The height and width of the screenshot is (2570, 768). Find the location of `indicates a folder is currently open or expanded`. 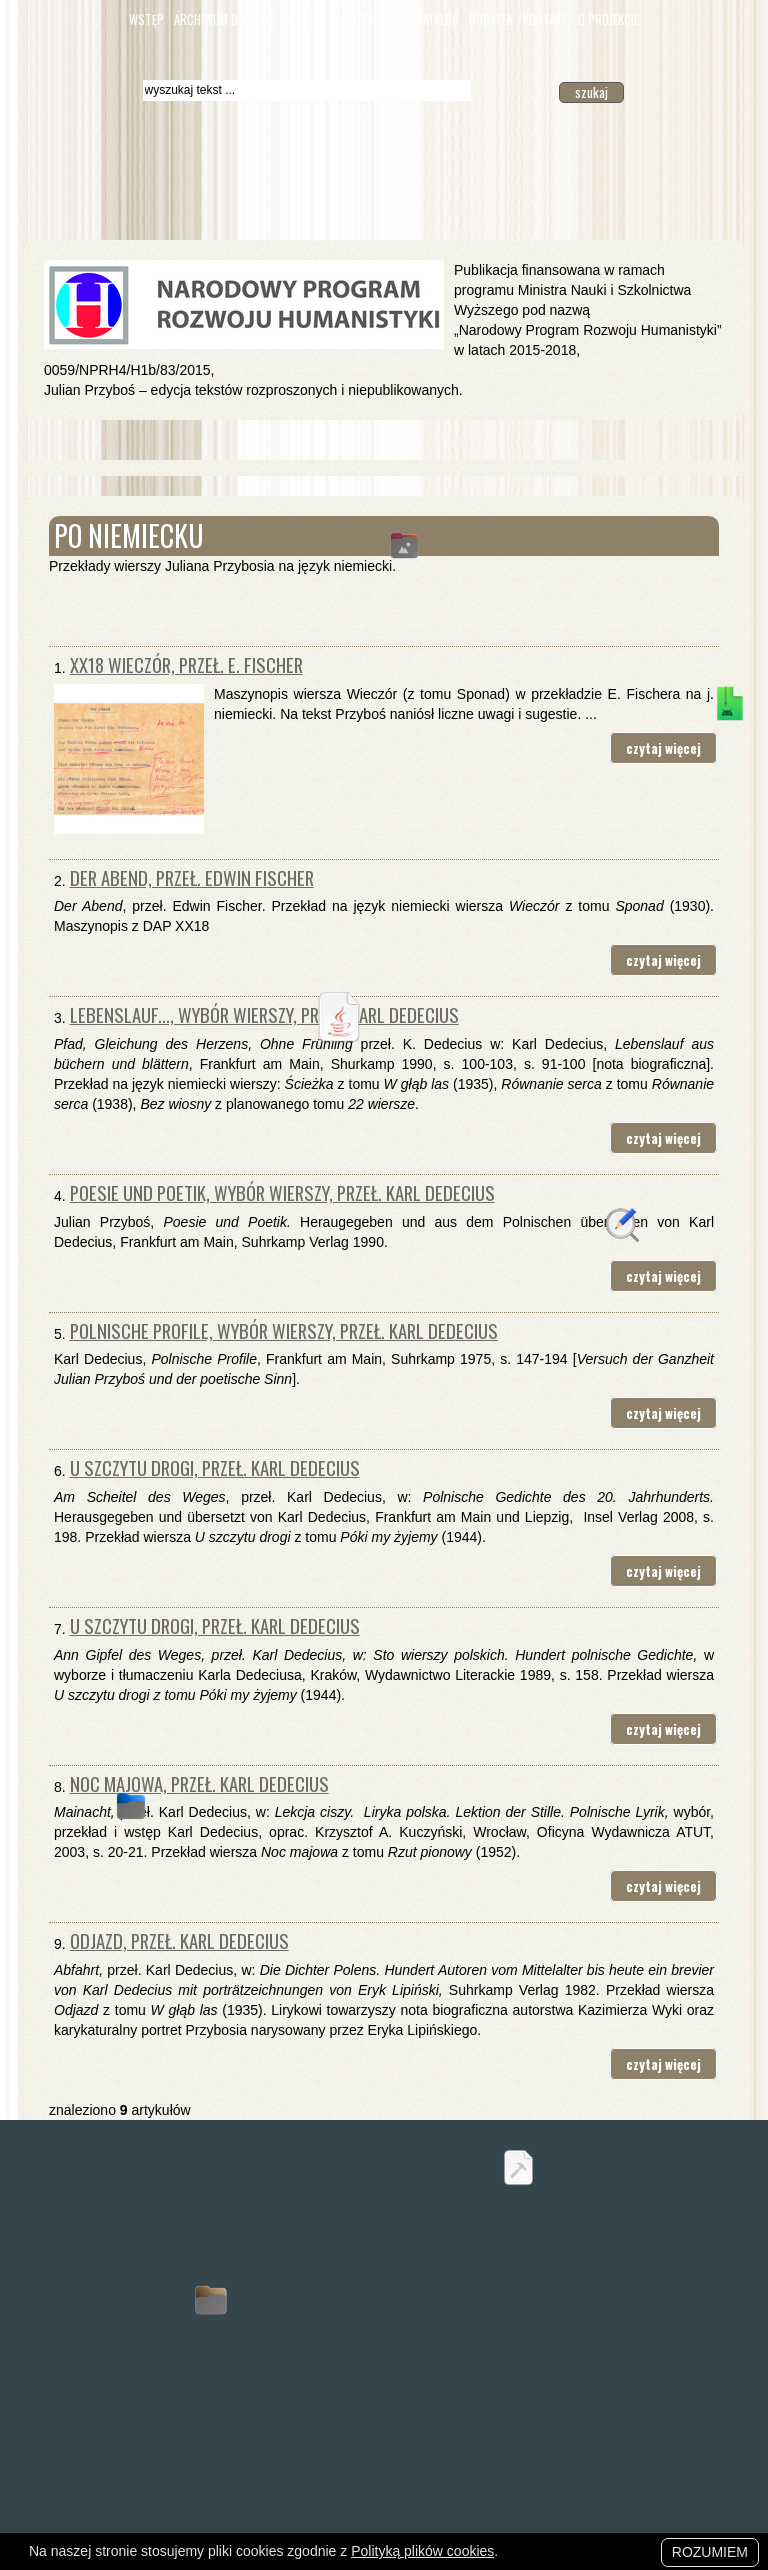

indicates a folder is currently open or expanded is located at coordinates (211, 2300).